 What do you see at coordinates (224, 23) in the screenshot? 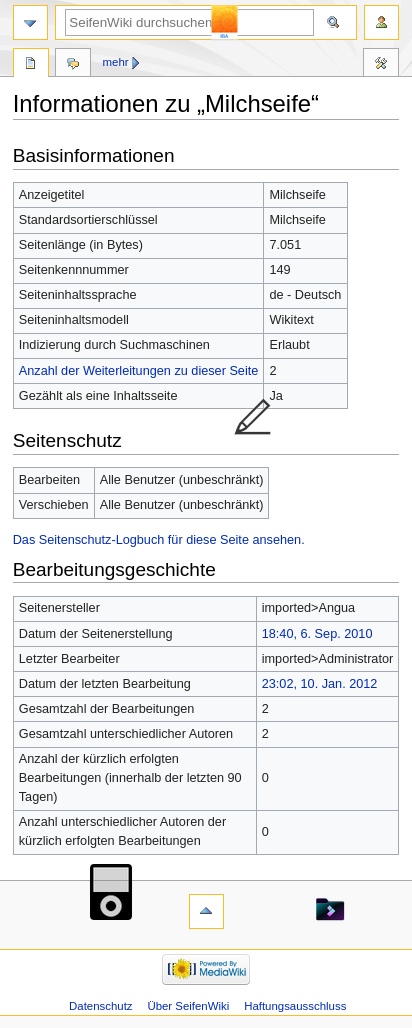
I see `open an iBooks Author document` at bounding box center [224, 23].